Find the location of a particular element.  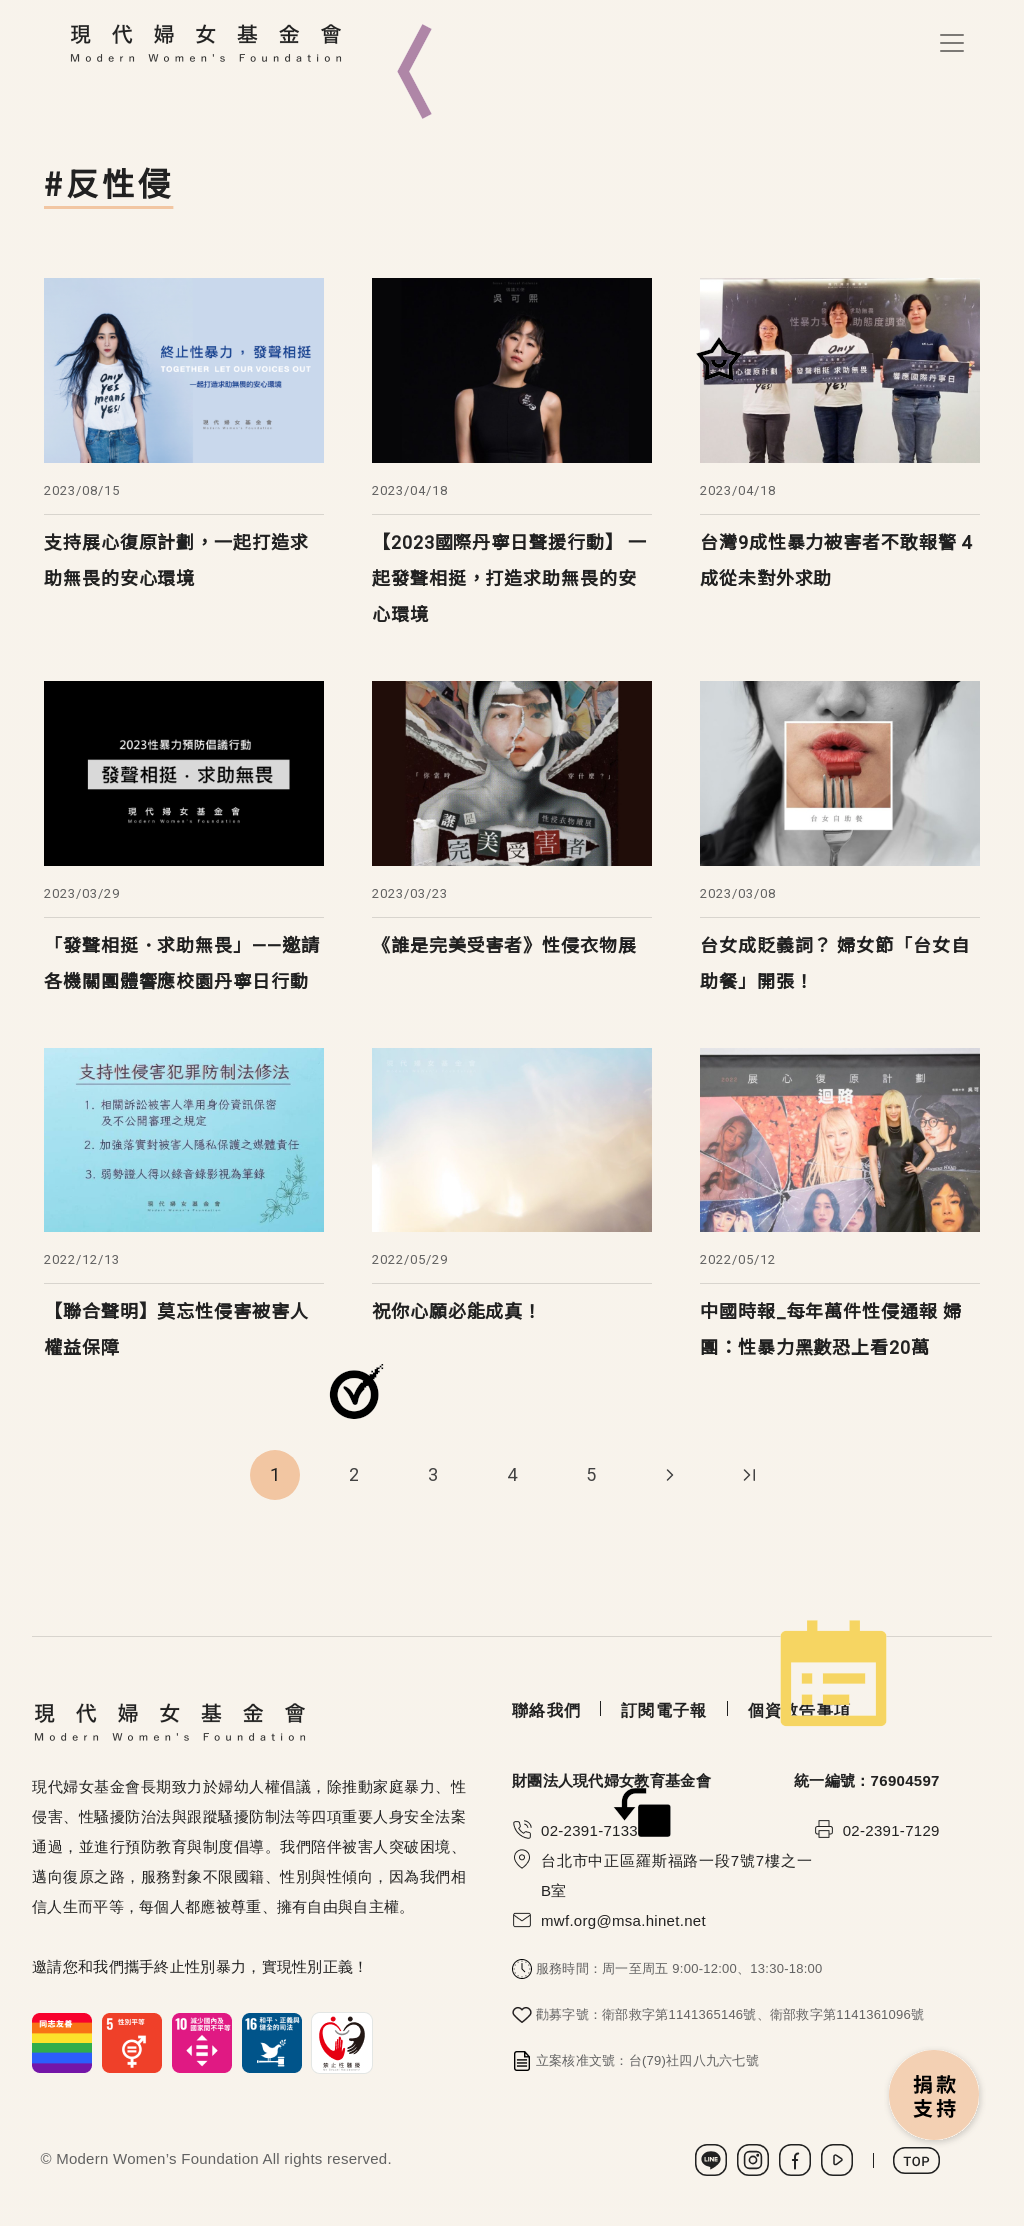

rotate object counterclockwise is located at coordinates (643, 1812).